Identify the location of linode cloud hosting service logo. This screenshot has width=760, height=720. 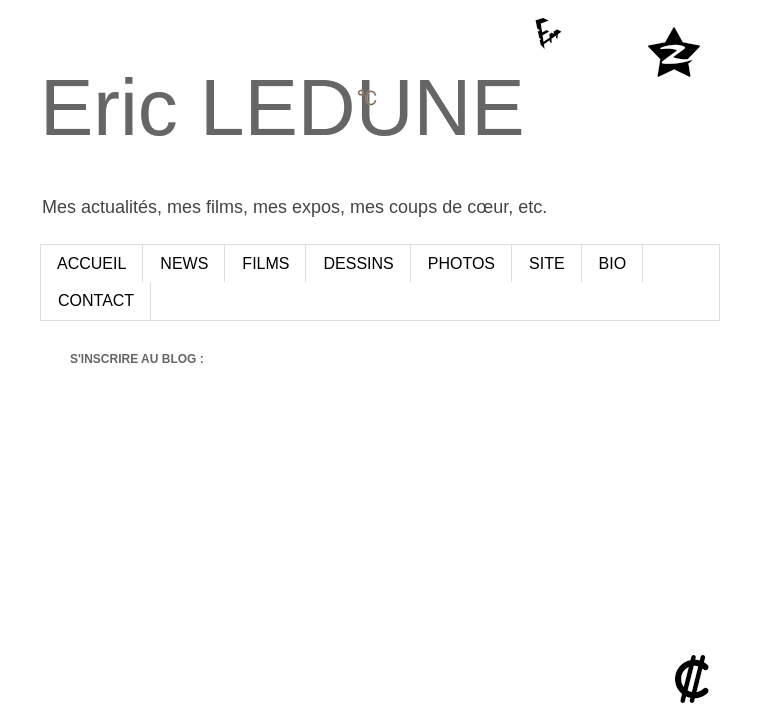
(548, 33).